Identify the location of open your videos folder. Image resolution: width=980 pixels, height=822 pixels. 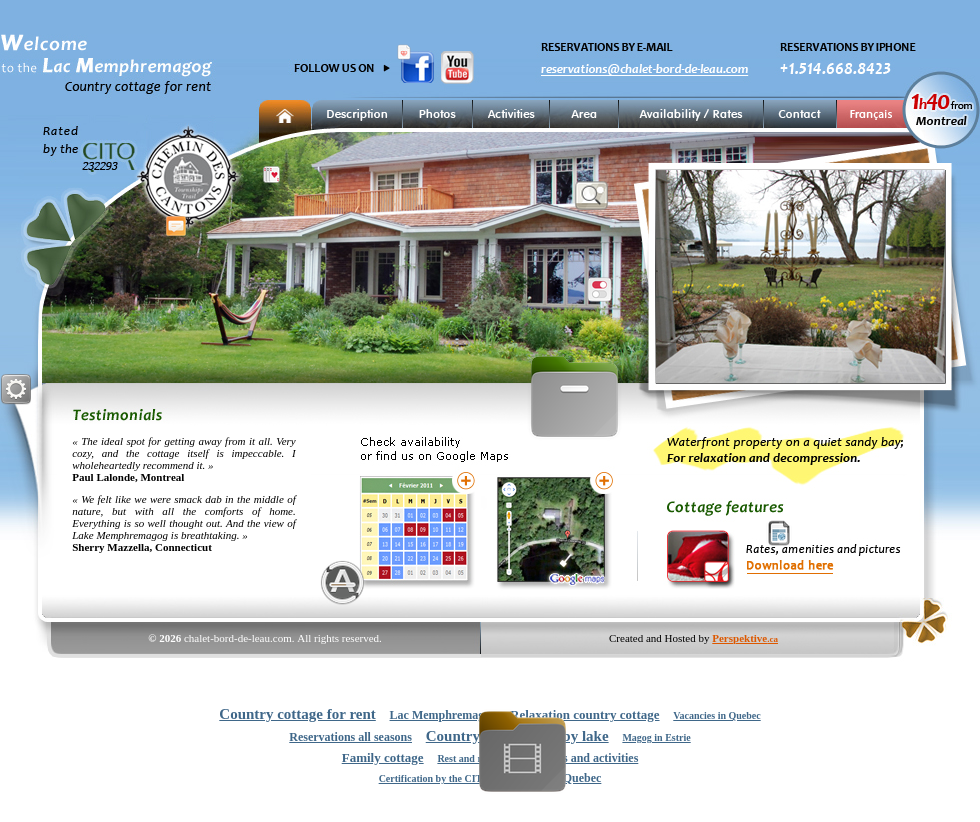
(522, 751).